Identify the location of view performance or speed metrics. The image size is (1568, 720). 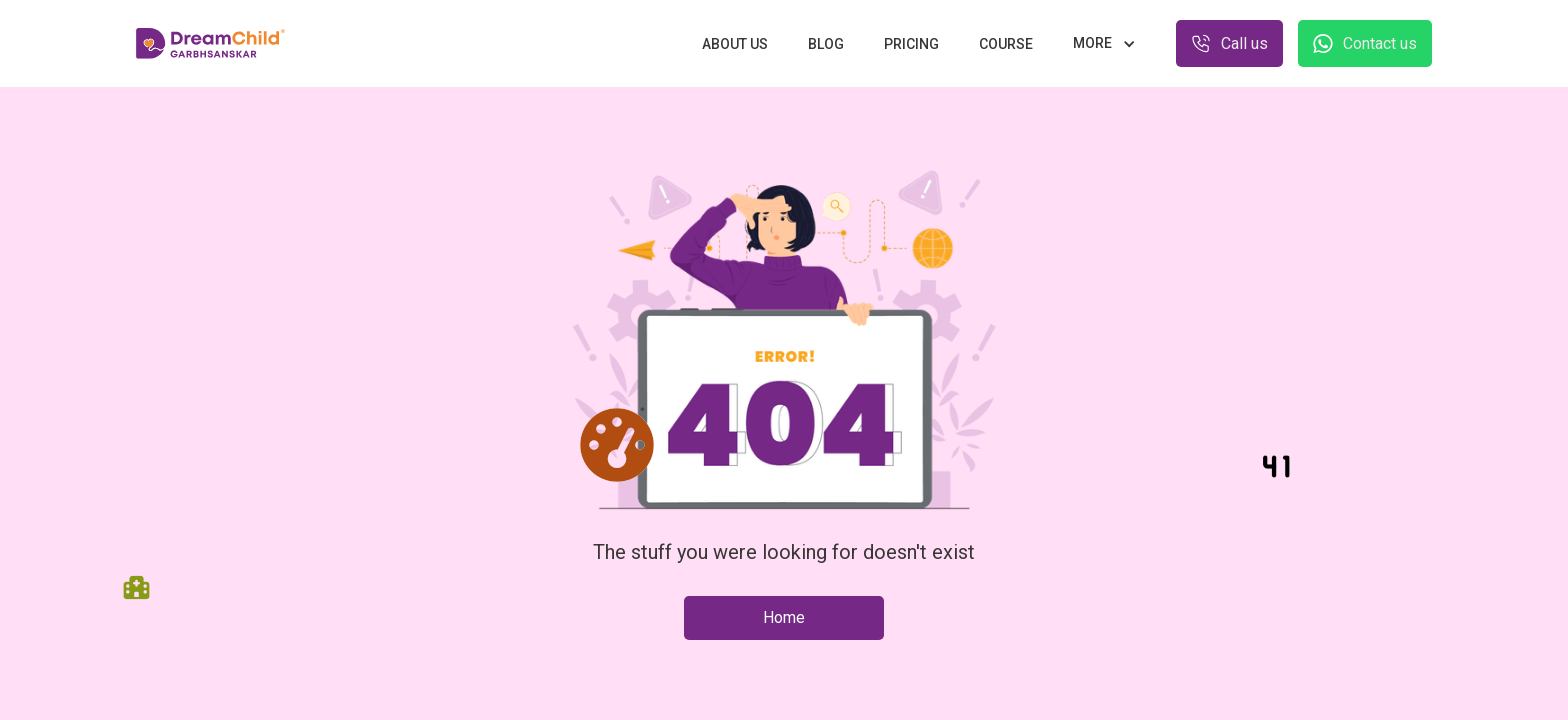
(617, 445).